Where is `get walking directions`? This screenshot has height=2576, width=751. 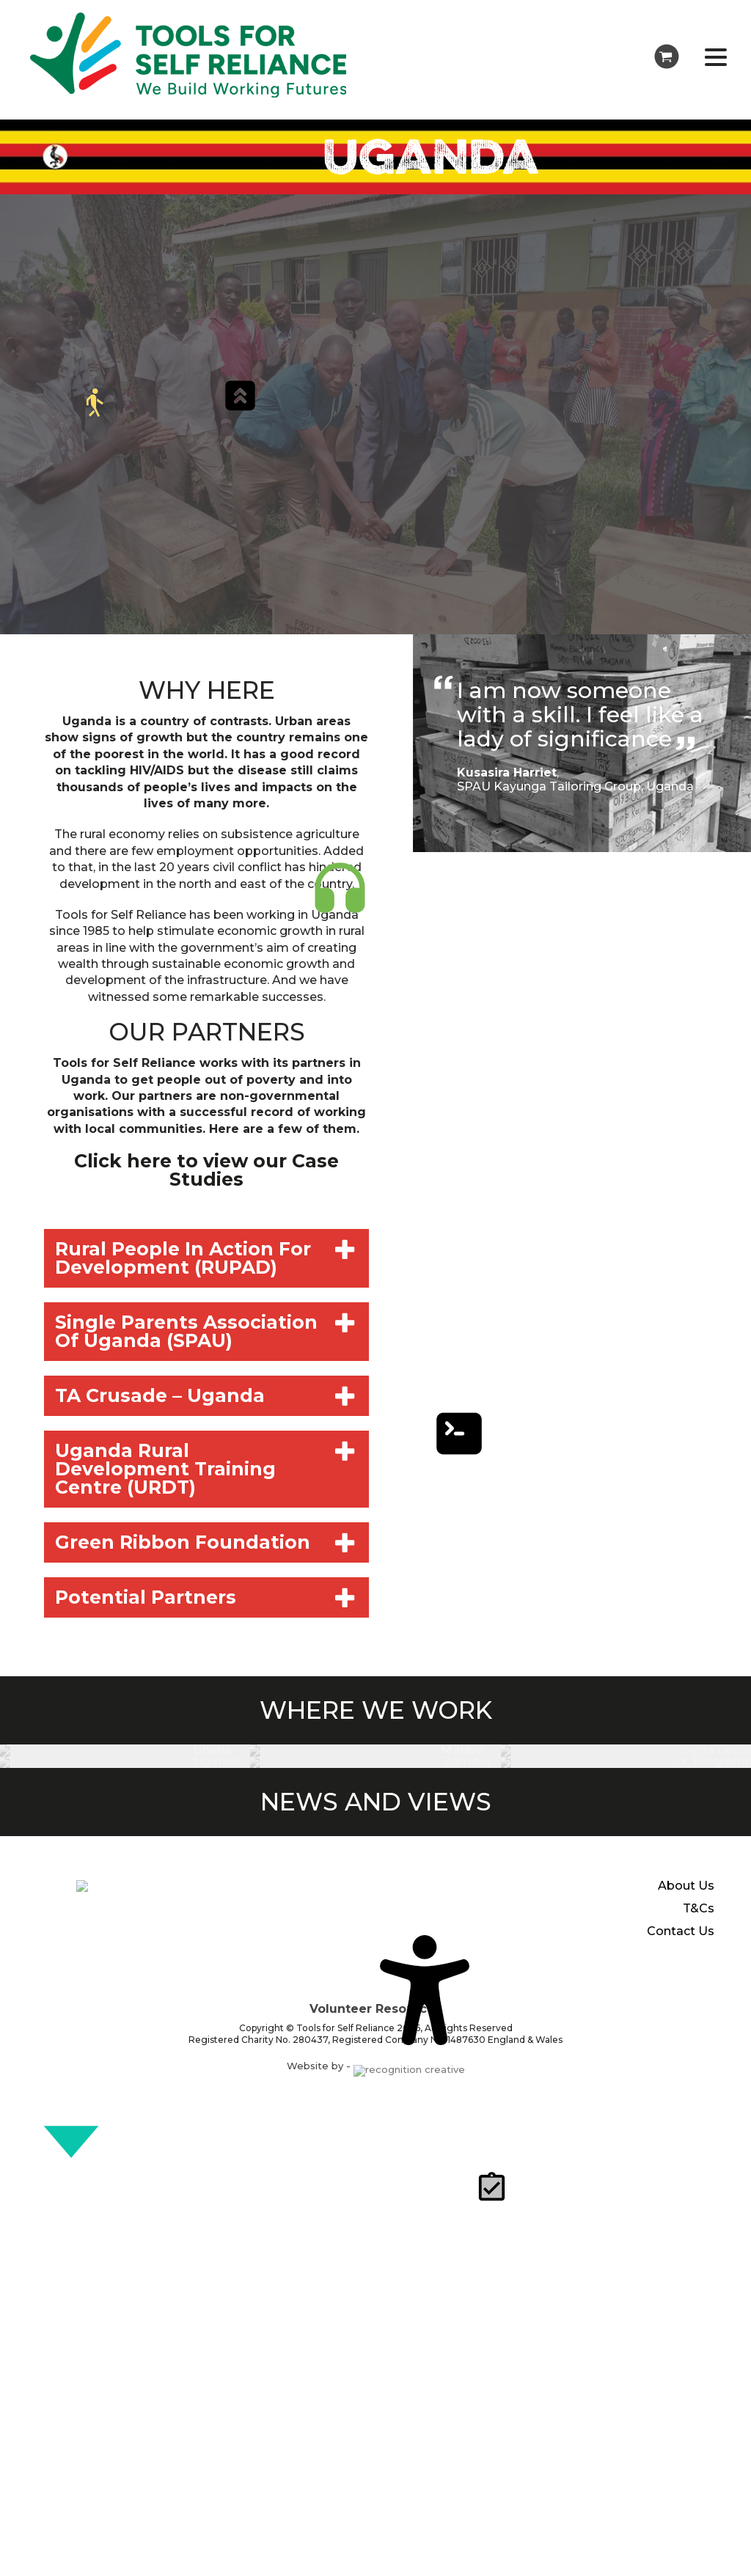 get walking directions is located at coordinates (95, 402).